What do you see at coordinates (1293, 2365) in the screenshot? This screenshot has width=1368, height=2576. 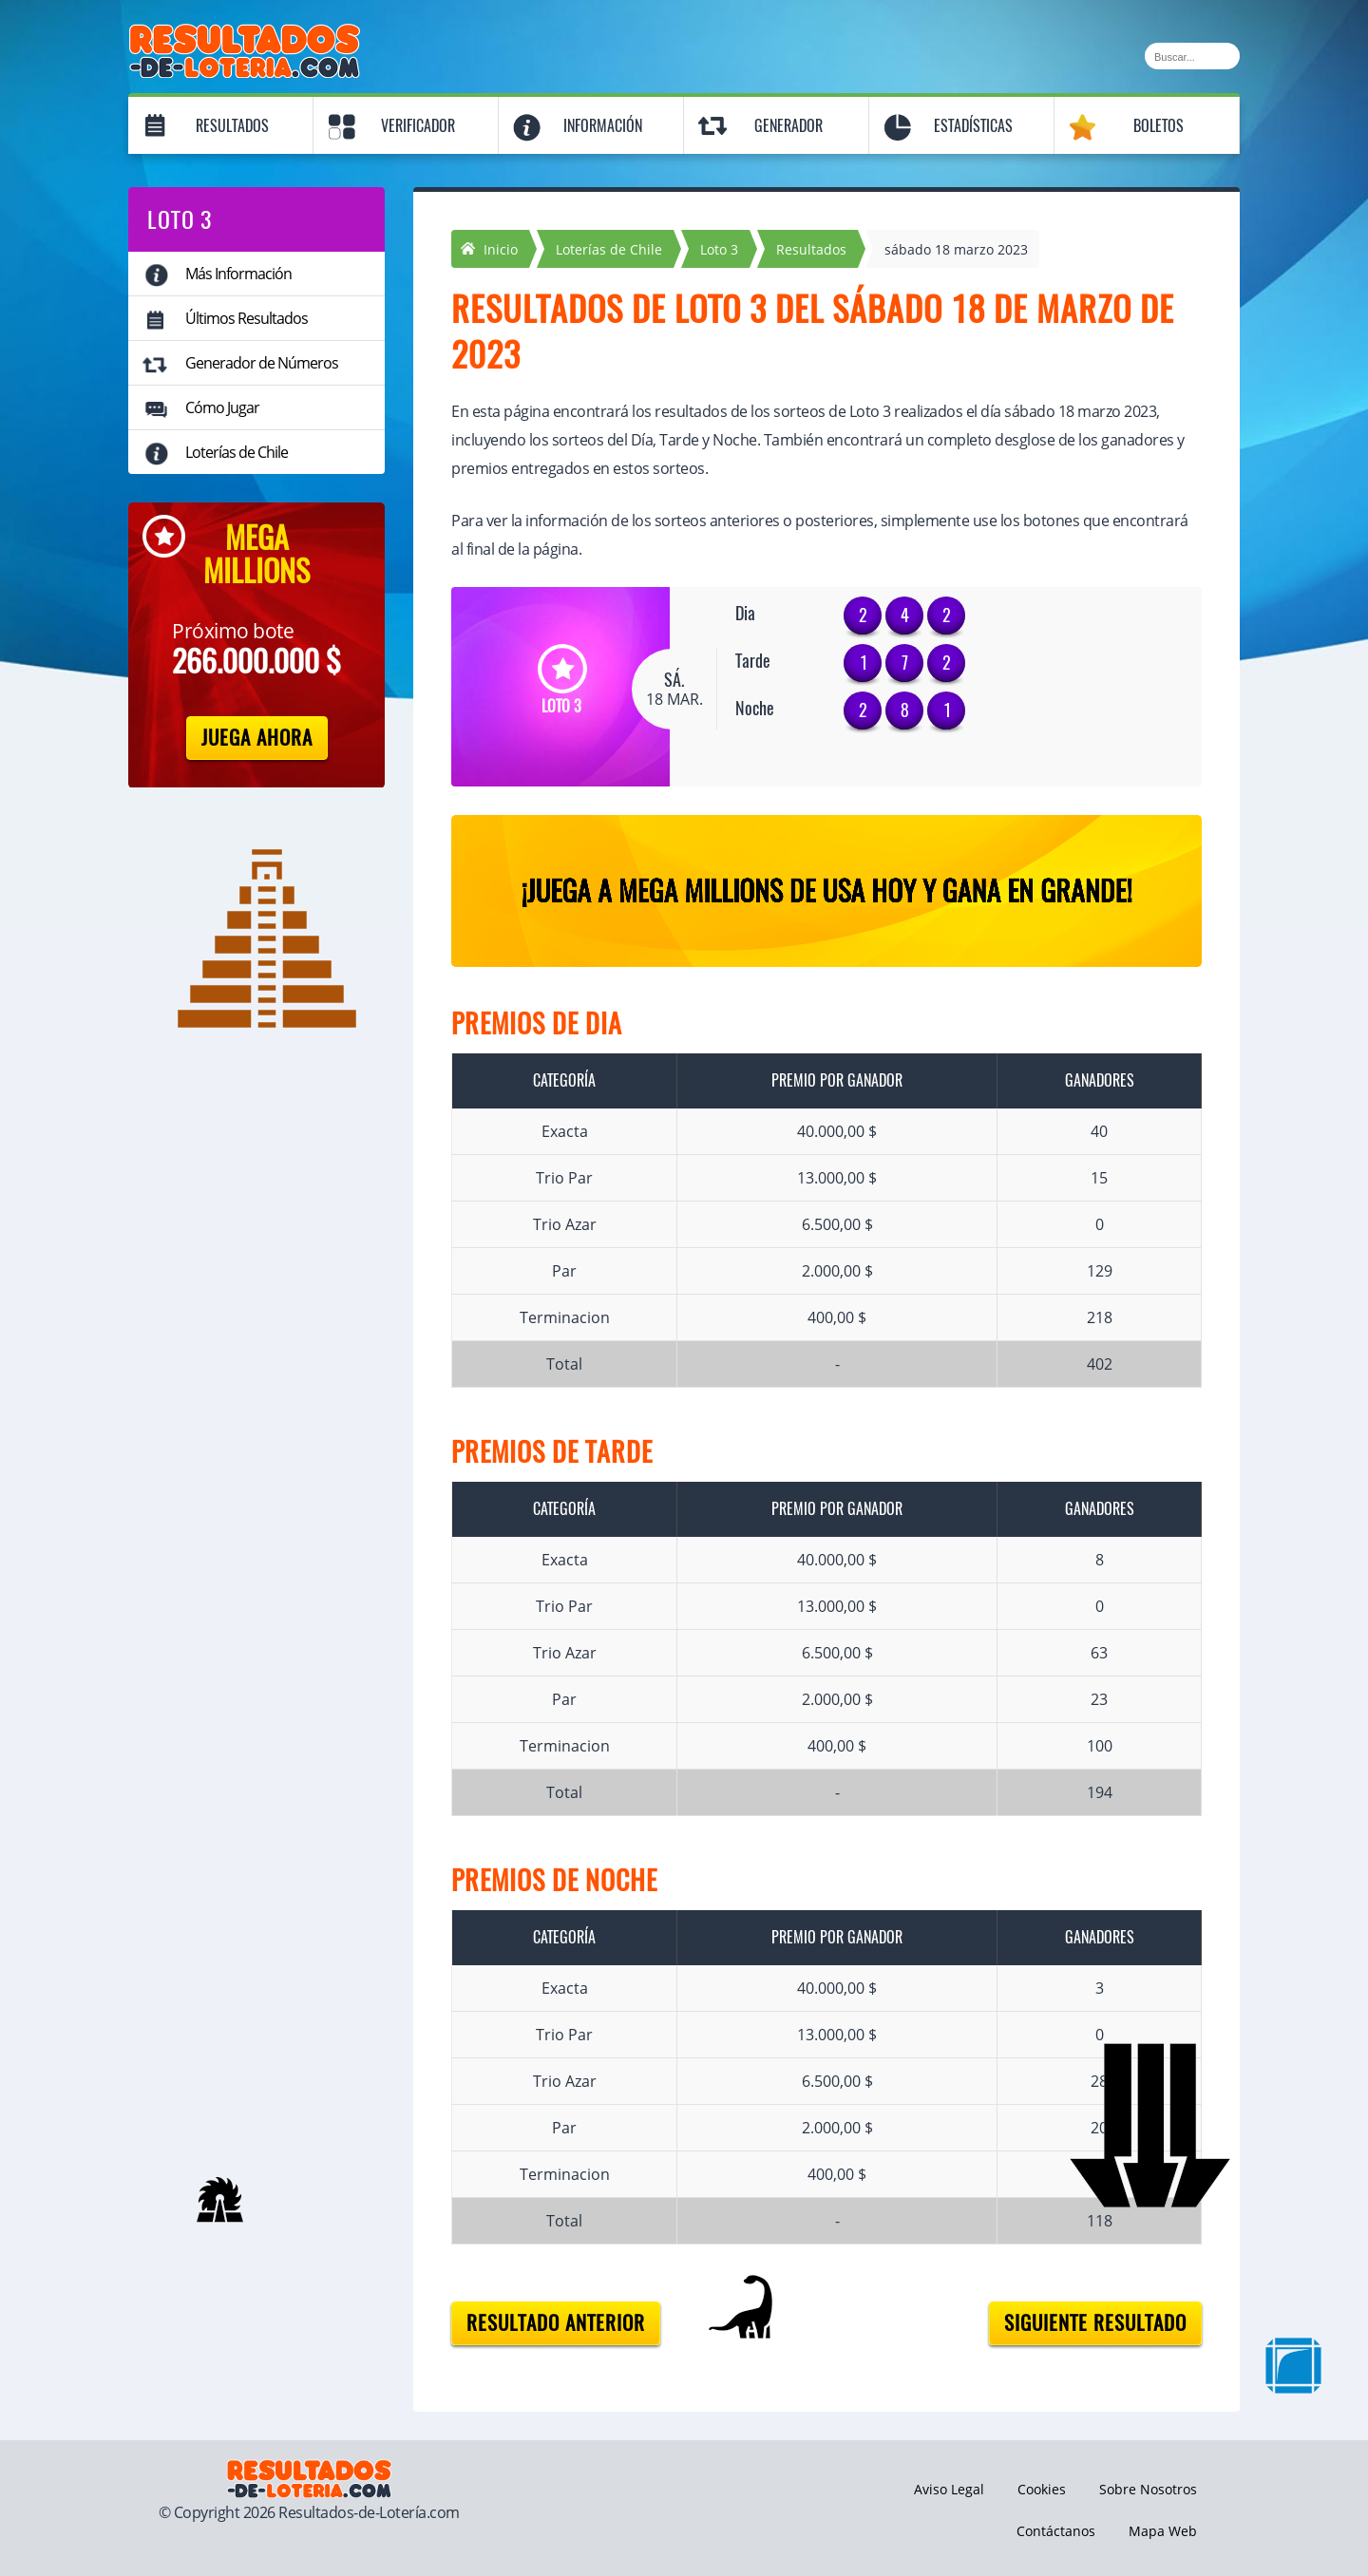 I see `indicates an amethyst gem resource or currency` at bounding box center [1293, 2365].